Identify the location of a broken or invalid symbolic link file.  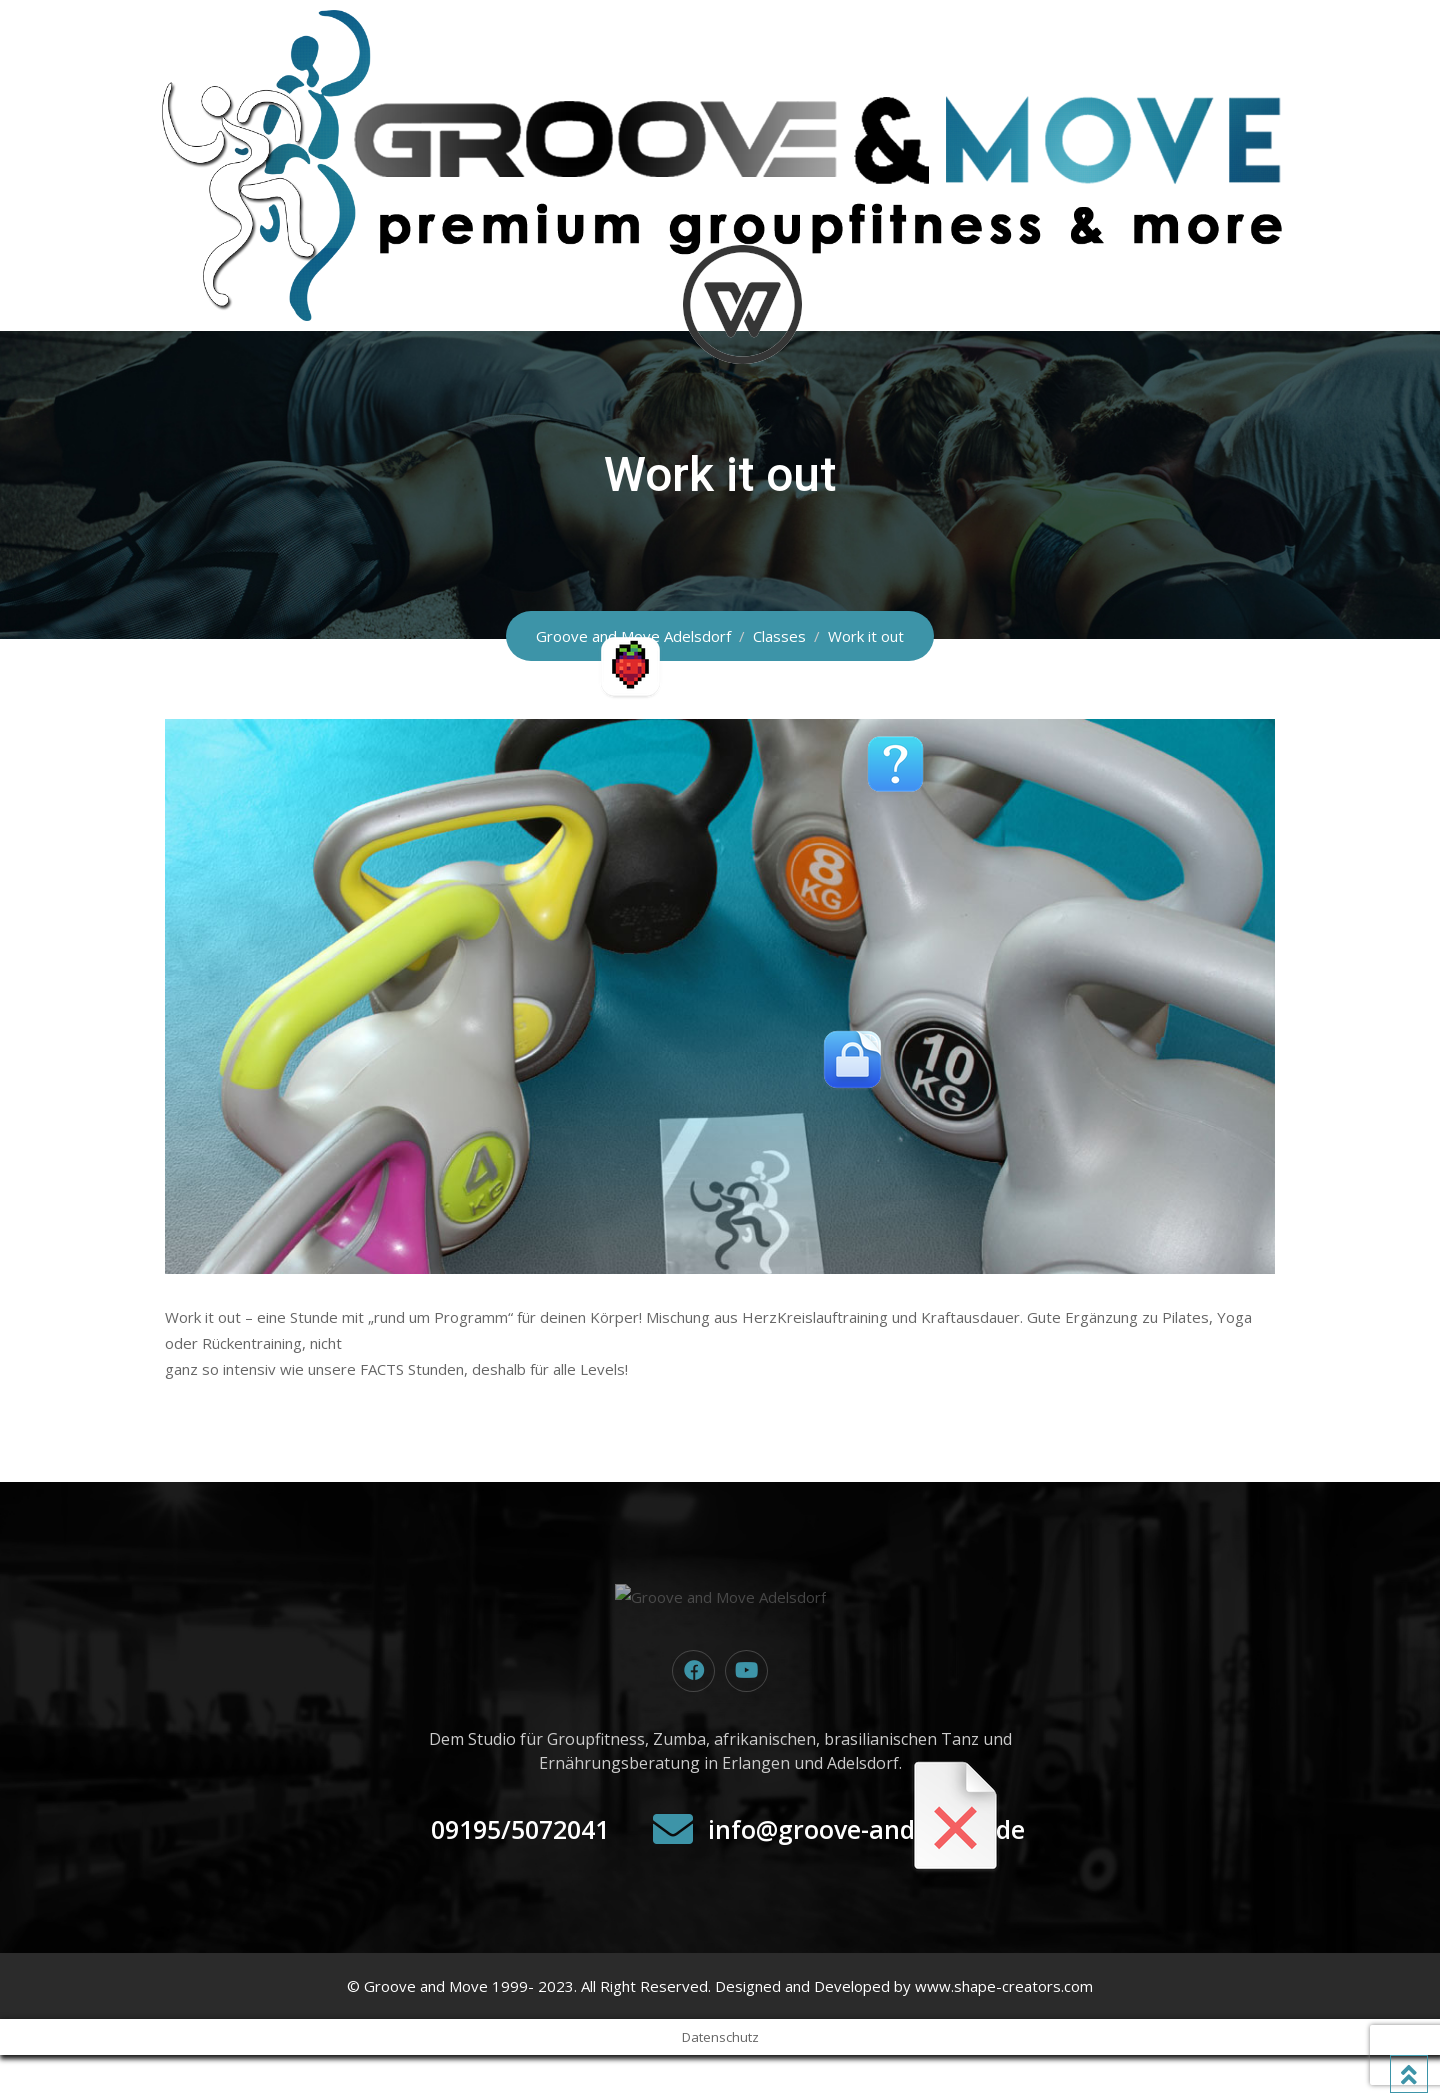
(955, 1817).